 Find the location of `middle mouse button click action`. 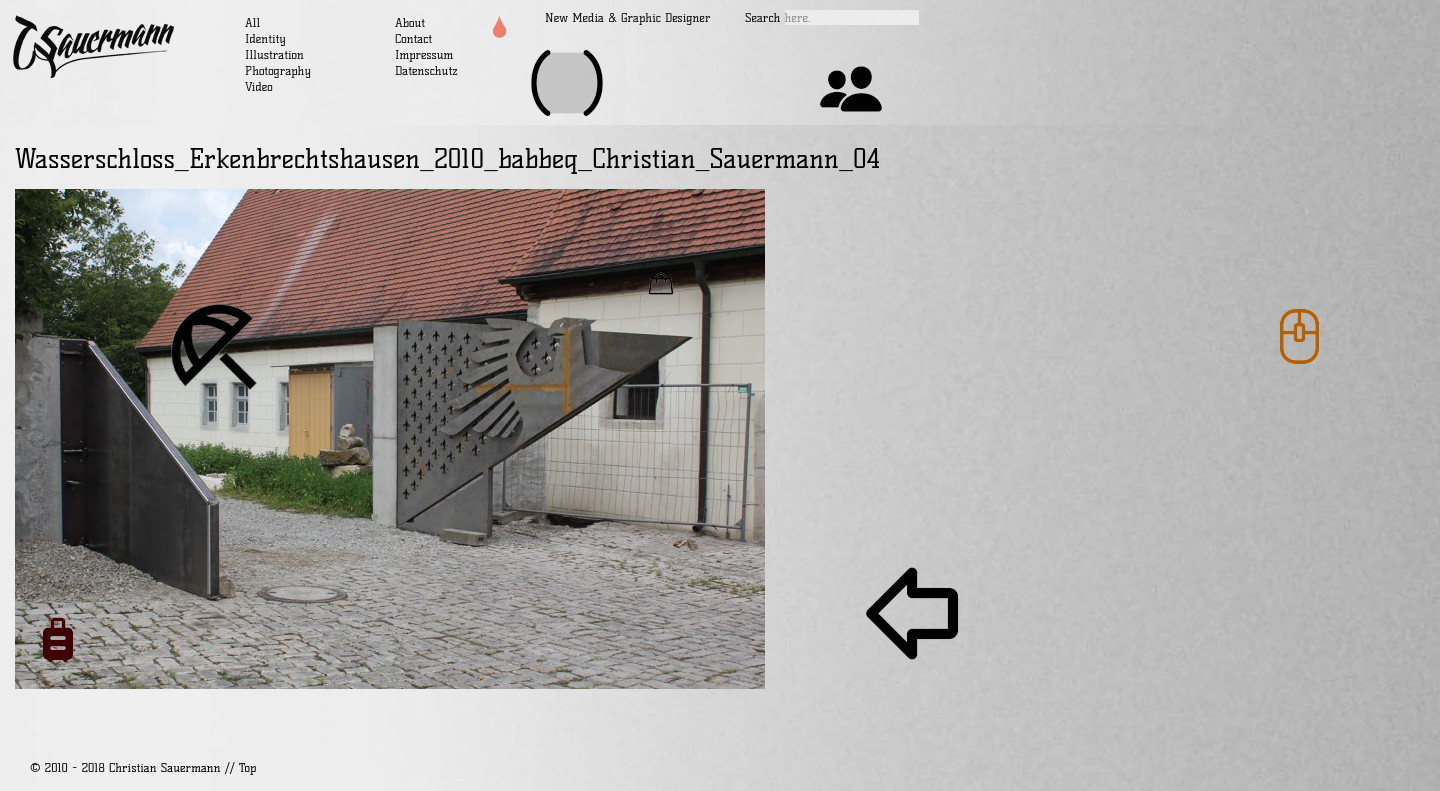

middle mouse button click action is located at coordinates (1299, 336).